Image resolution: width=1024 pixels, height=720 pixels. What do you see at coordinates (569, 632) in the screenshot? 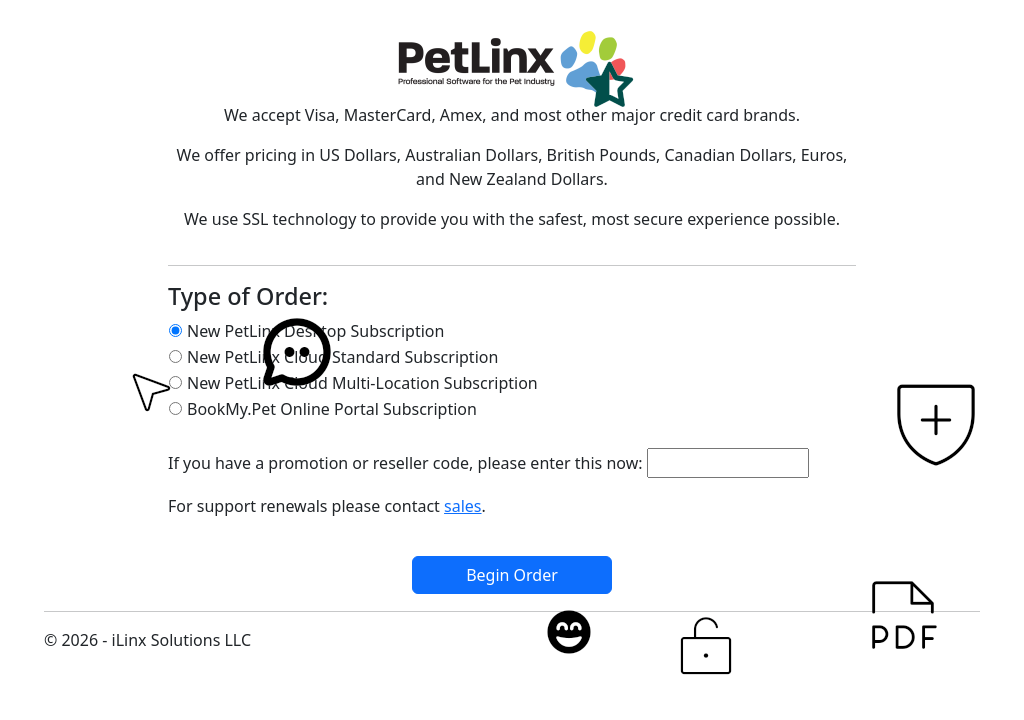
I see `add a happy reaction or emoji` at bounding box center [569, 632].